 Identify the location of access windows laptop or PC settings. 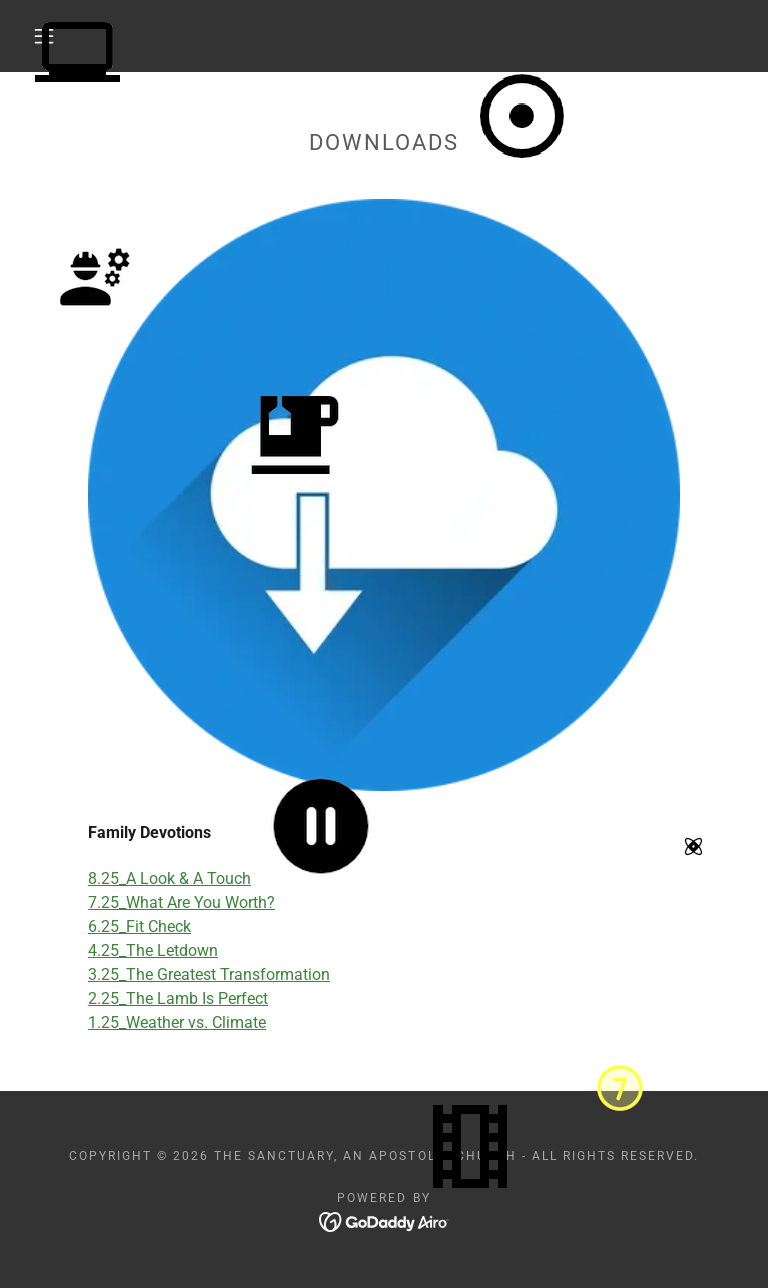
(77, 53).